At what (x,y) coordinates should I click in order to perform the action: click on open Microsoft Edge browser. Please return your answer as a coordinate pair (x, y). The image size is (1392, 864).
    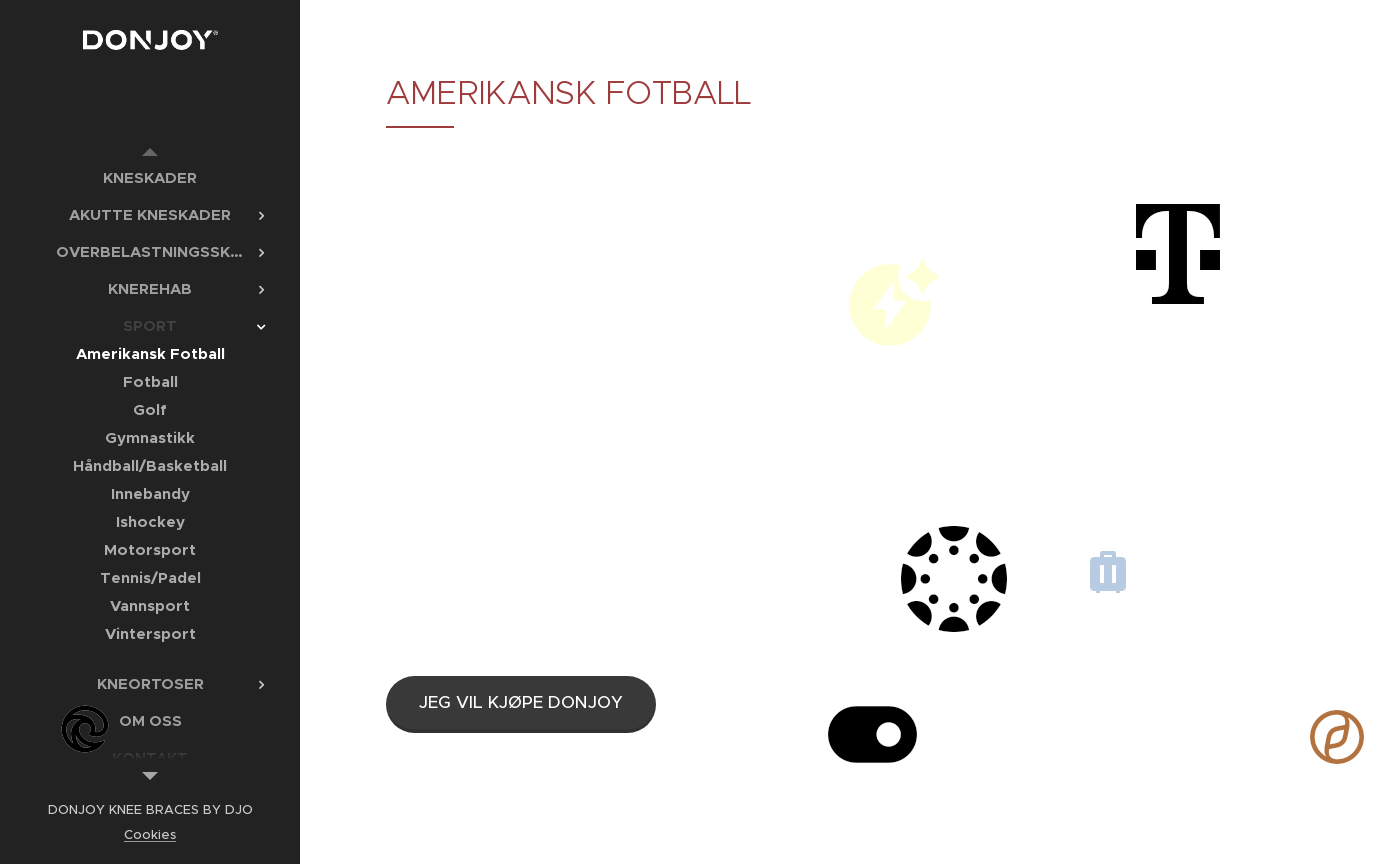
    Looking at the image, I should click on (85, 729).